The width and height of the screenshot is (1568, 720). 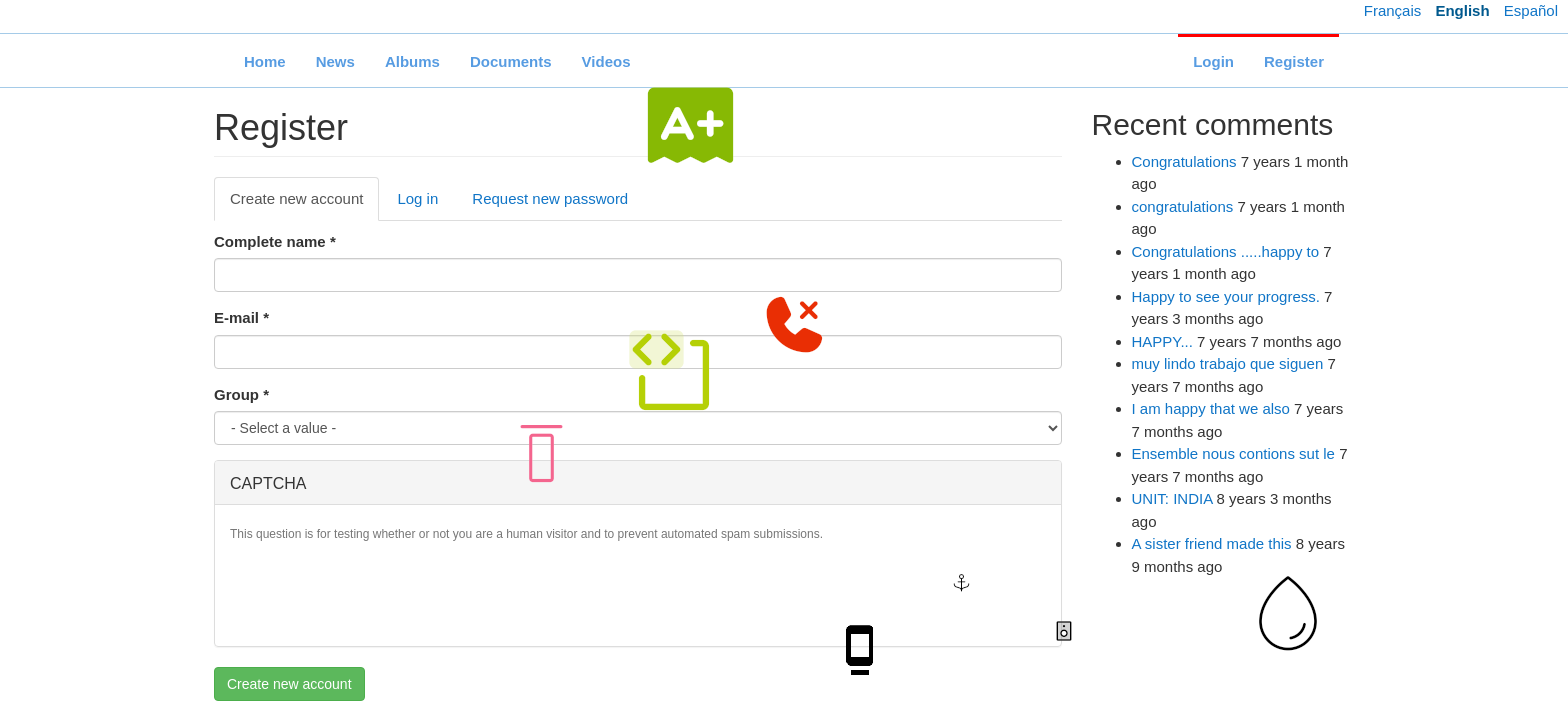 What do you see at coordinates (961, 582) in the screenshot?
I see `anchor a link or section on a page` at bounding box center [961, 582].